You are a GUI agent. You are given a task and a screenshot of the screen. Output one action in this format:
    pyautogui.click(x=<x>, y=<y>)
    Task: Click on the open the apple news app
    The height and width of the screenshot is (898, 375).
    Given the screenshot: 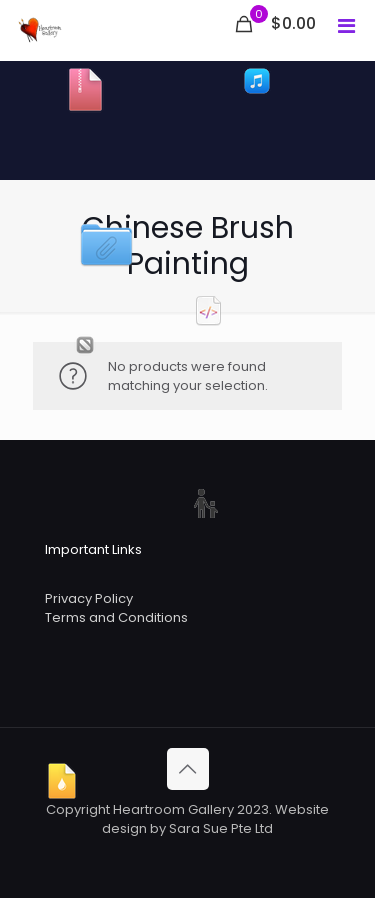 What is the action you would take?
    pyautogui.click(x=85, y=345)
    